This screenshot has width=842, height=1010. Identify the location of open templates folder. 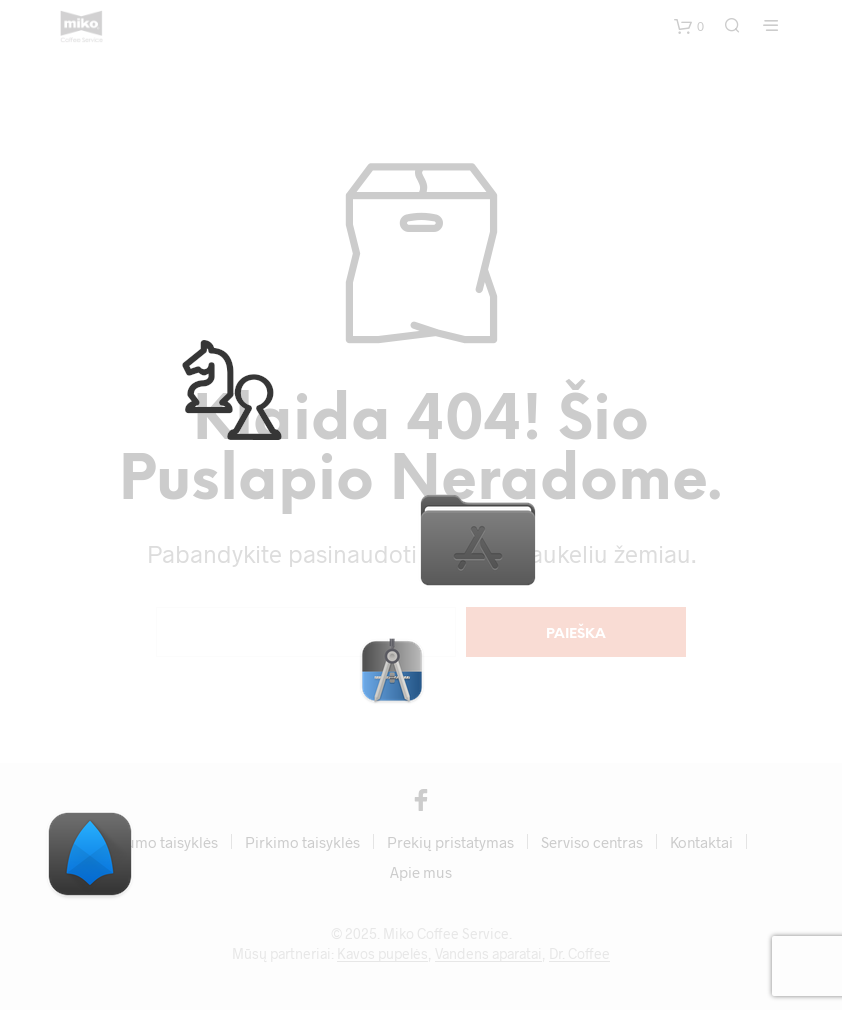
(478, 540).